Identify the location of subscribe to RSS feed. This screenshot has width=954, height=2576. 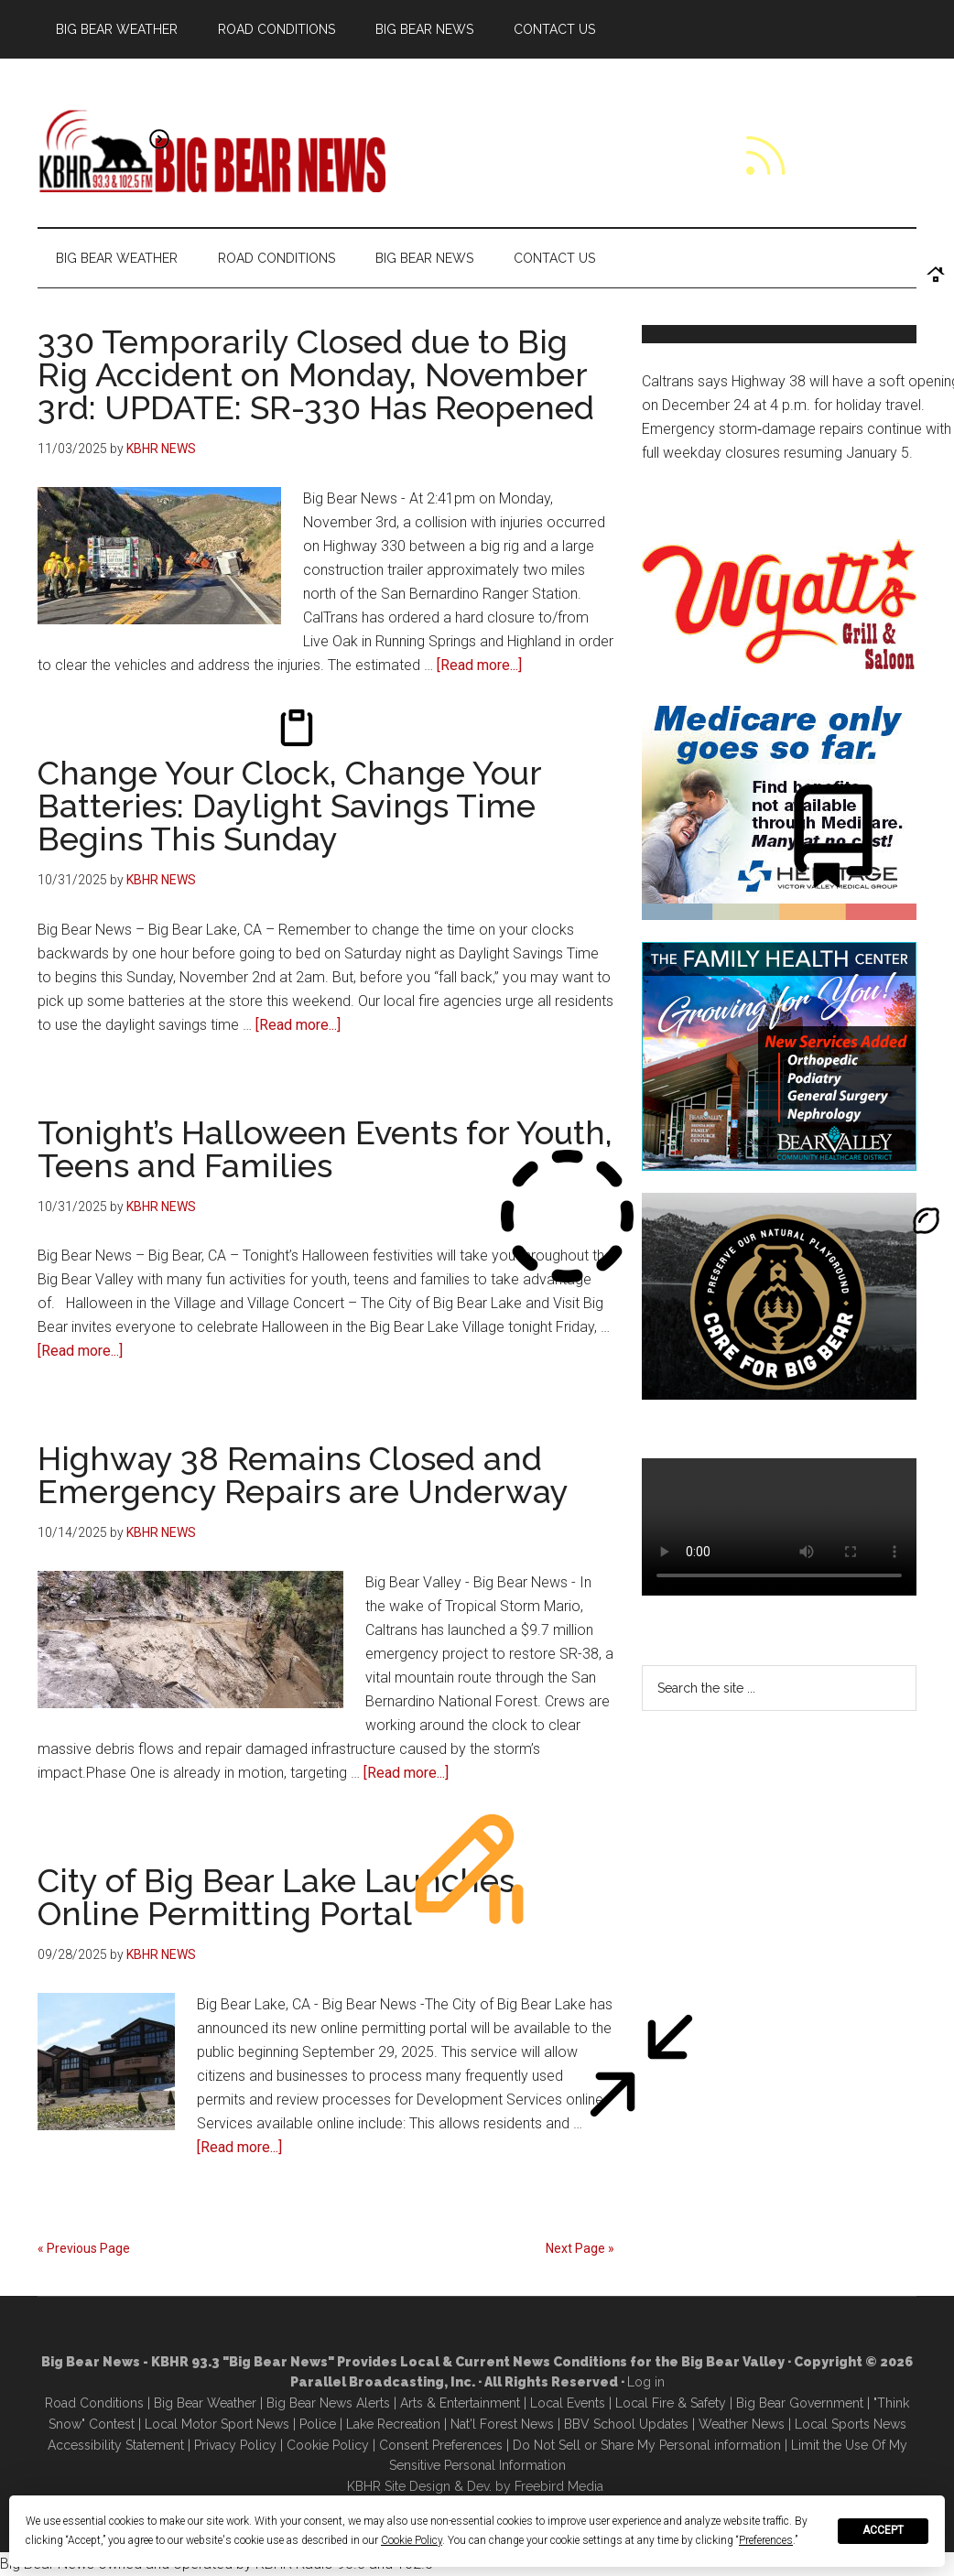
(764, 156).